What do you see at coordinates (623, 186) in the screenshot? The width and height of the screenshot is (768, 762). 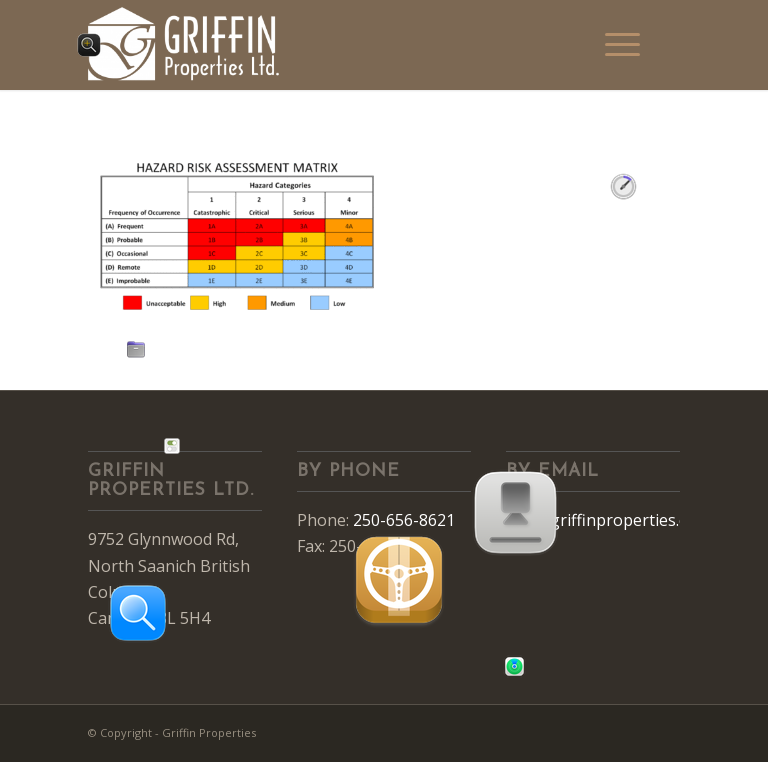 I see `open sysprof system profiler` at bounding box center [623, 186].